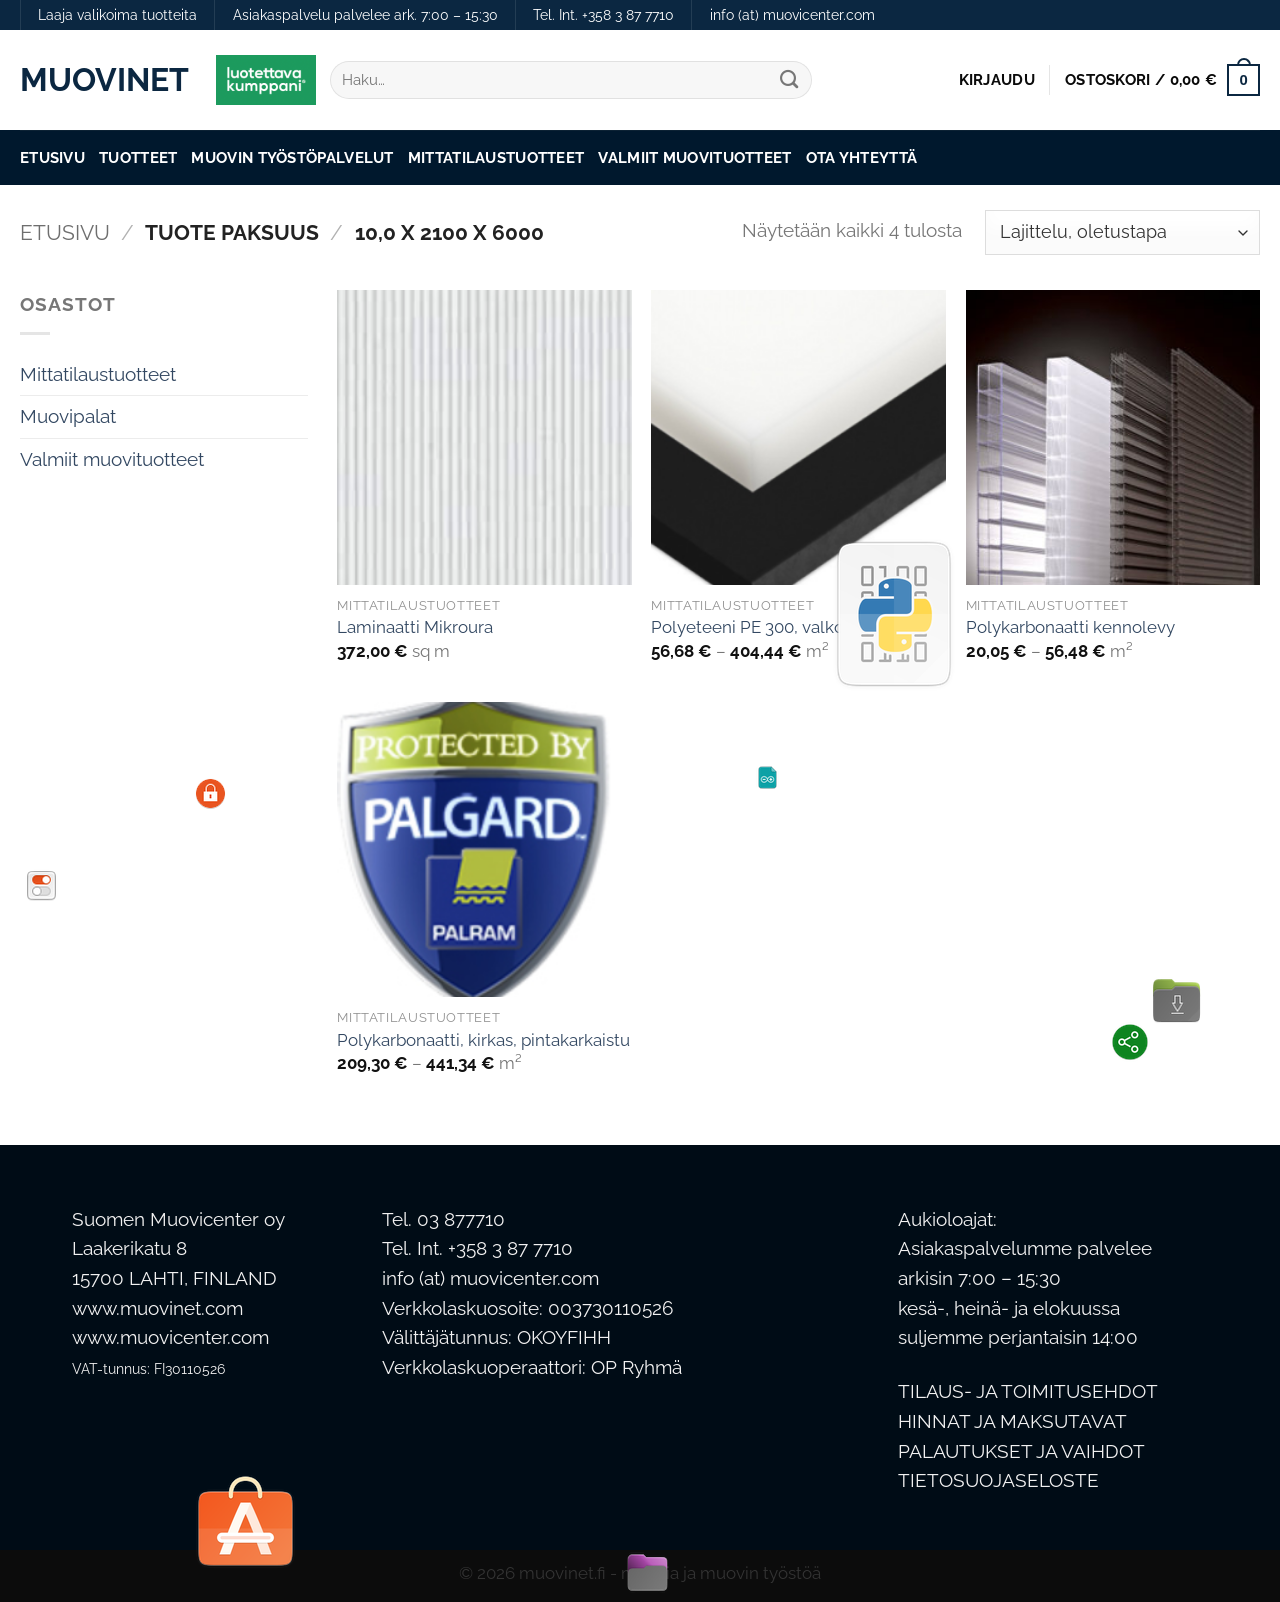  Describe the element at coordinates (767, 777) in the screenshot. I see `arduino source code file` at that location.